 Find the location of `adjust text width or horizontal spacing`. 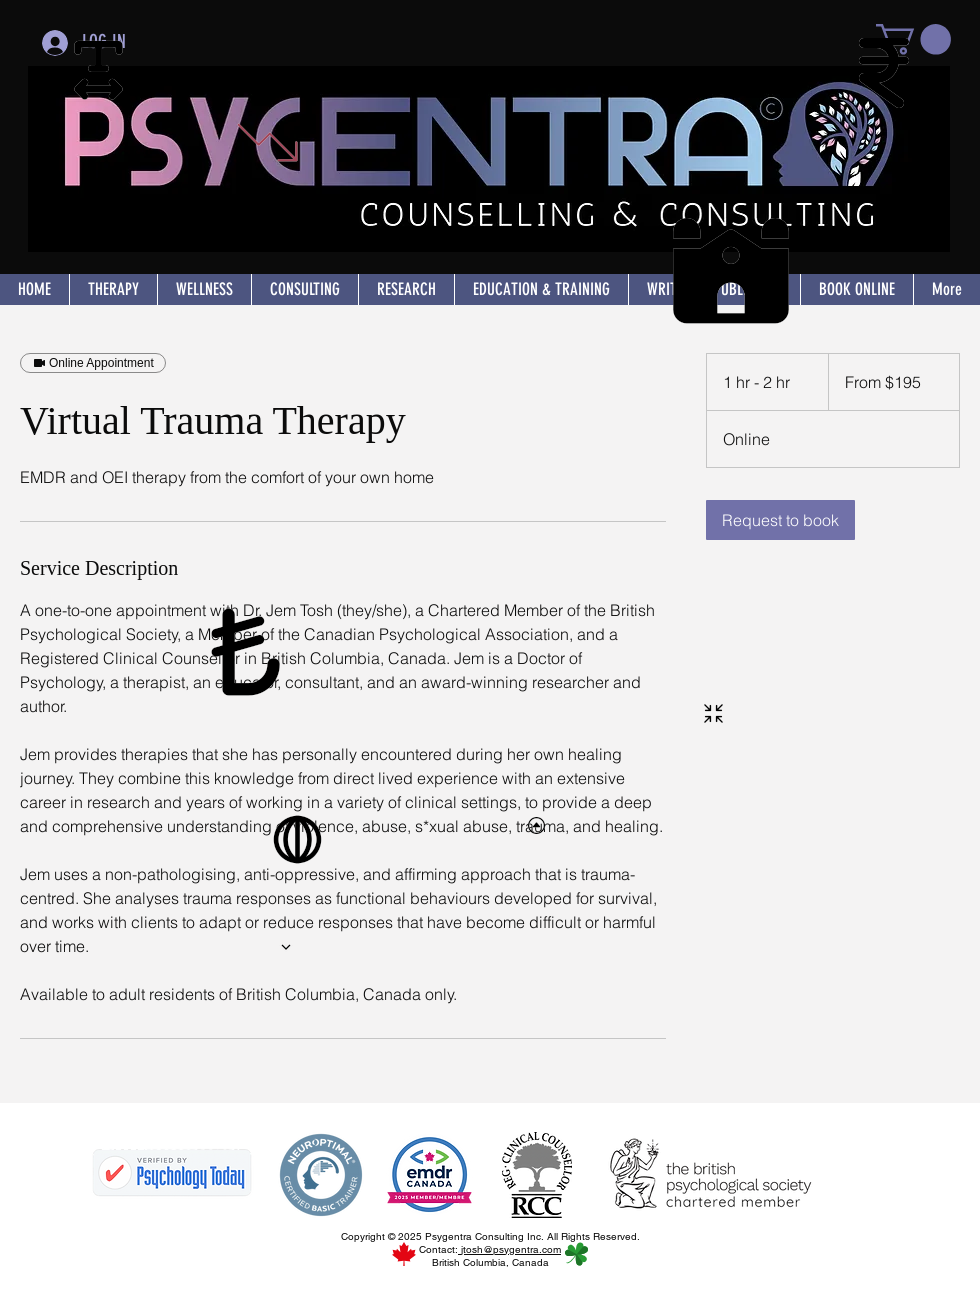

adjust text width or horizontal spacing is located at coordinates (98, 68).